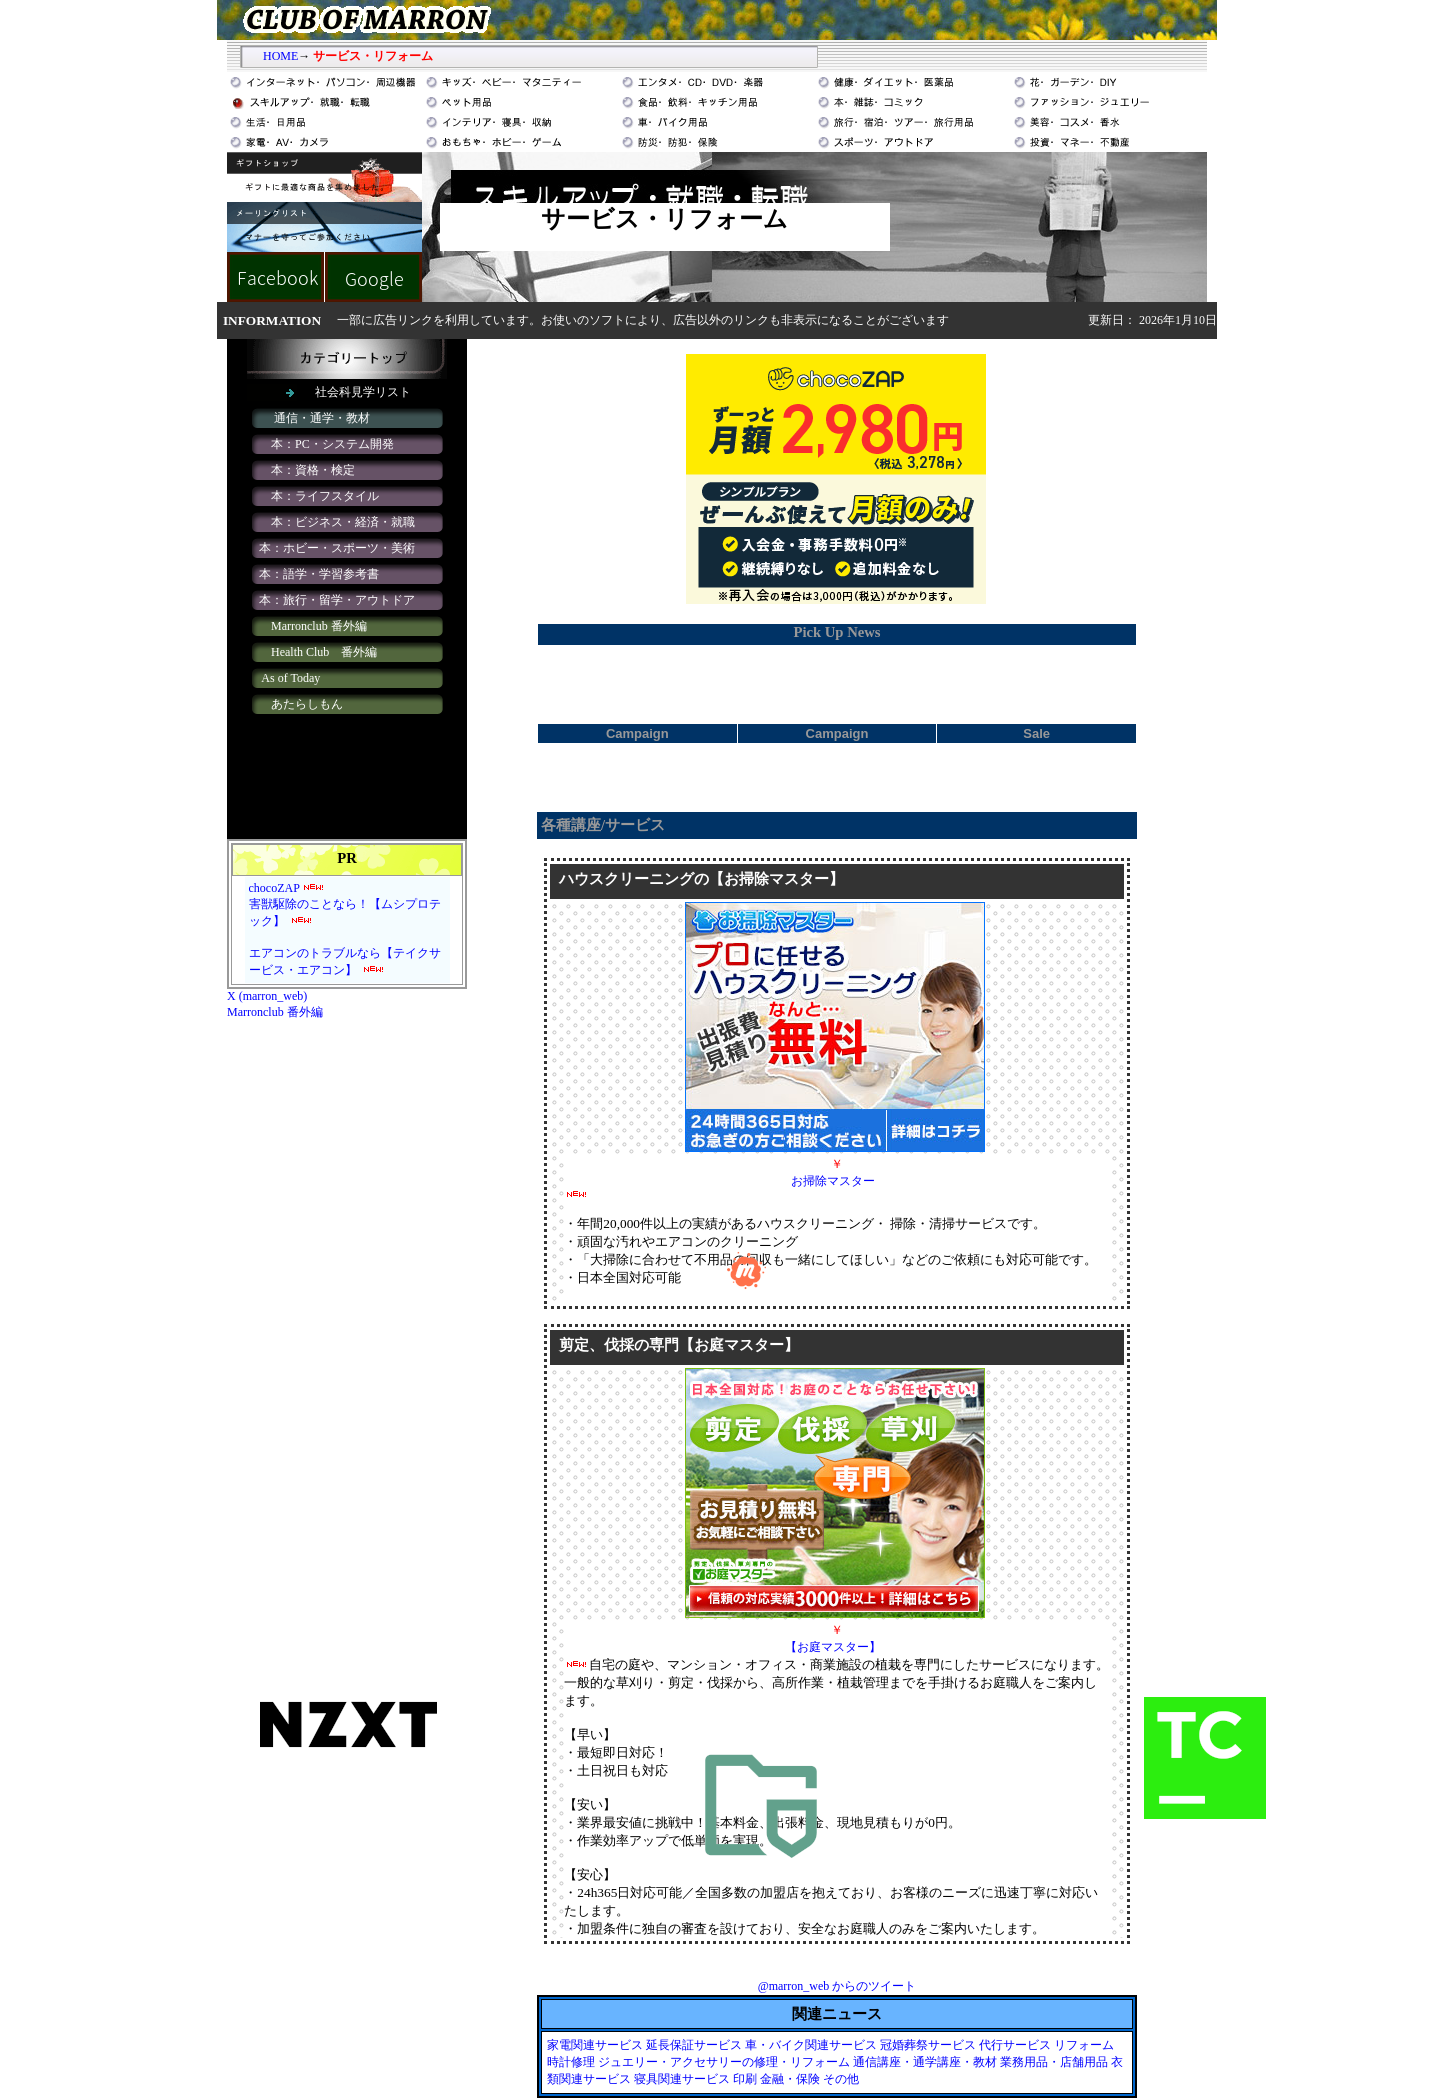 This screenshot has width=1434, height=2098. I want to click on access protected or secure files, so click(761, 1805).